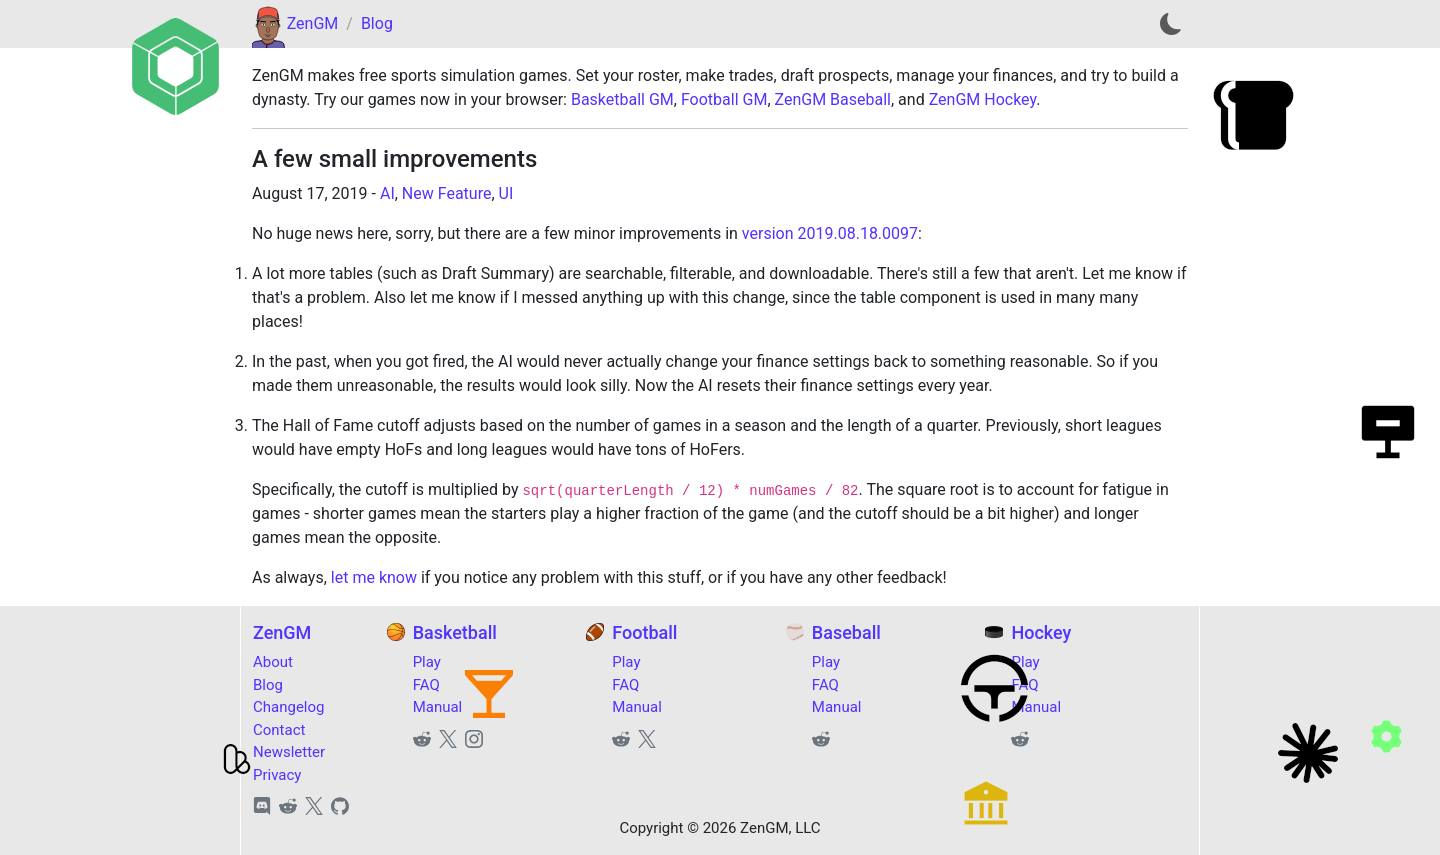 The width and height of the screenshot is (1440, 855). Describe the element at coordinates (1386, 736) in the screenshot. I see `access settings or preferences` at that location.